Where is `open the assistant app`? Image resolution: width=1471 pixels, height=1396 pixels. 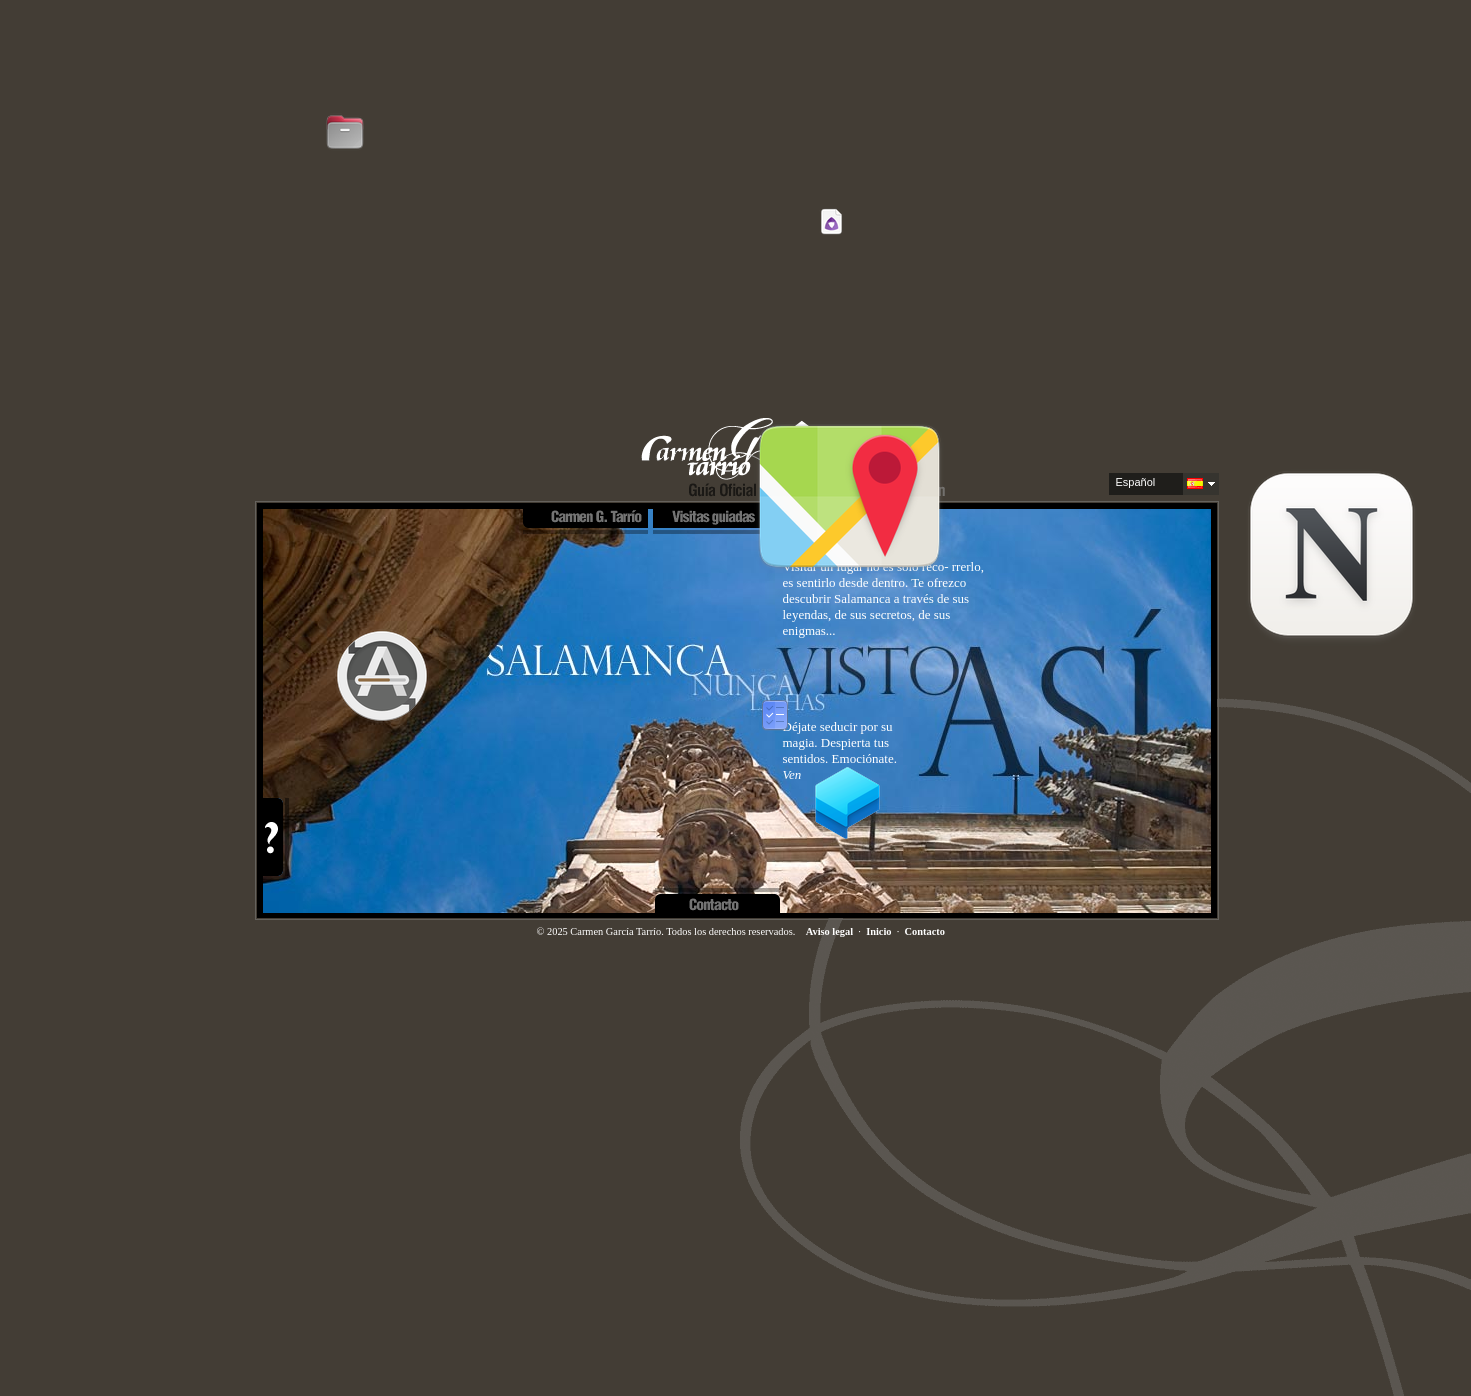 open the assistant app is located at coordinates (847, 803).